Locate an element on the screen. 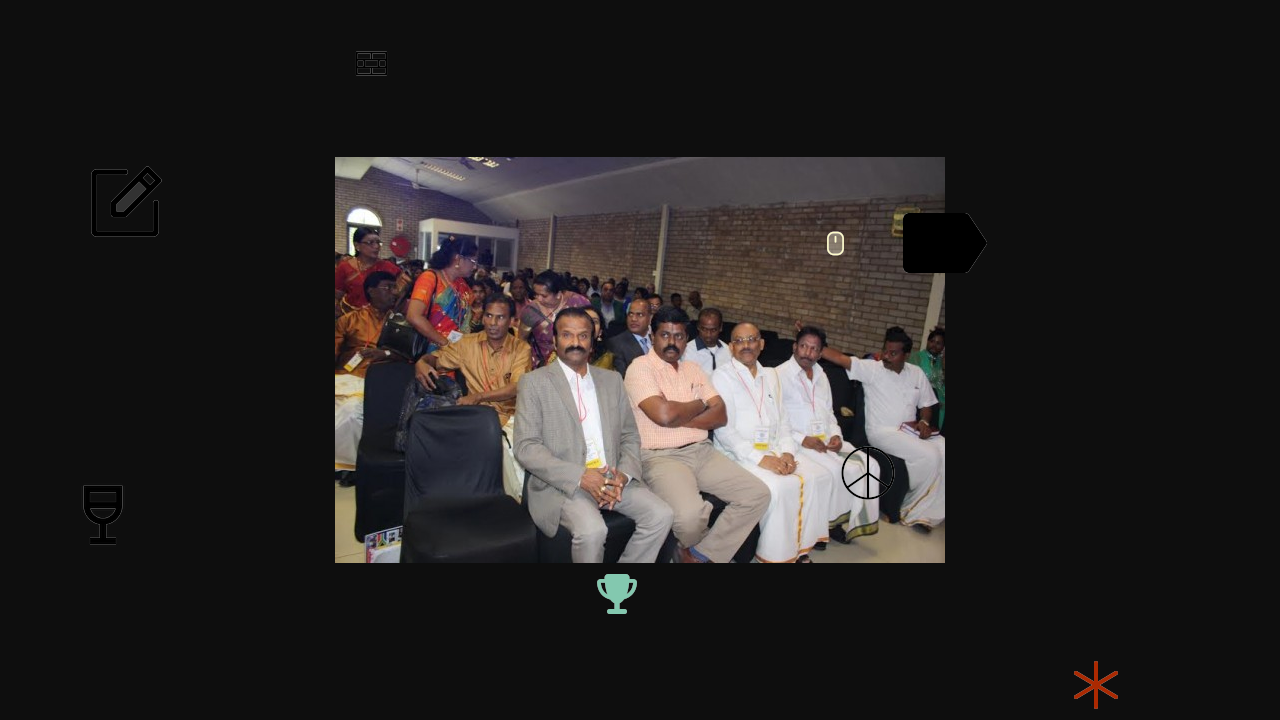 The height and width of the screenshot is (720, 1280). compose a new note is located at coordinates (125, 203).